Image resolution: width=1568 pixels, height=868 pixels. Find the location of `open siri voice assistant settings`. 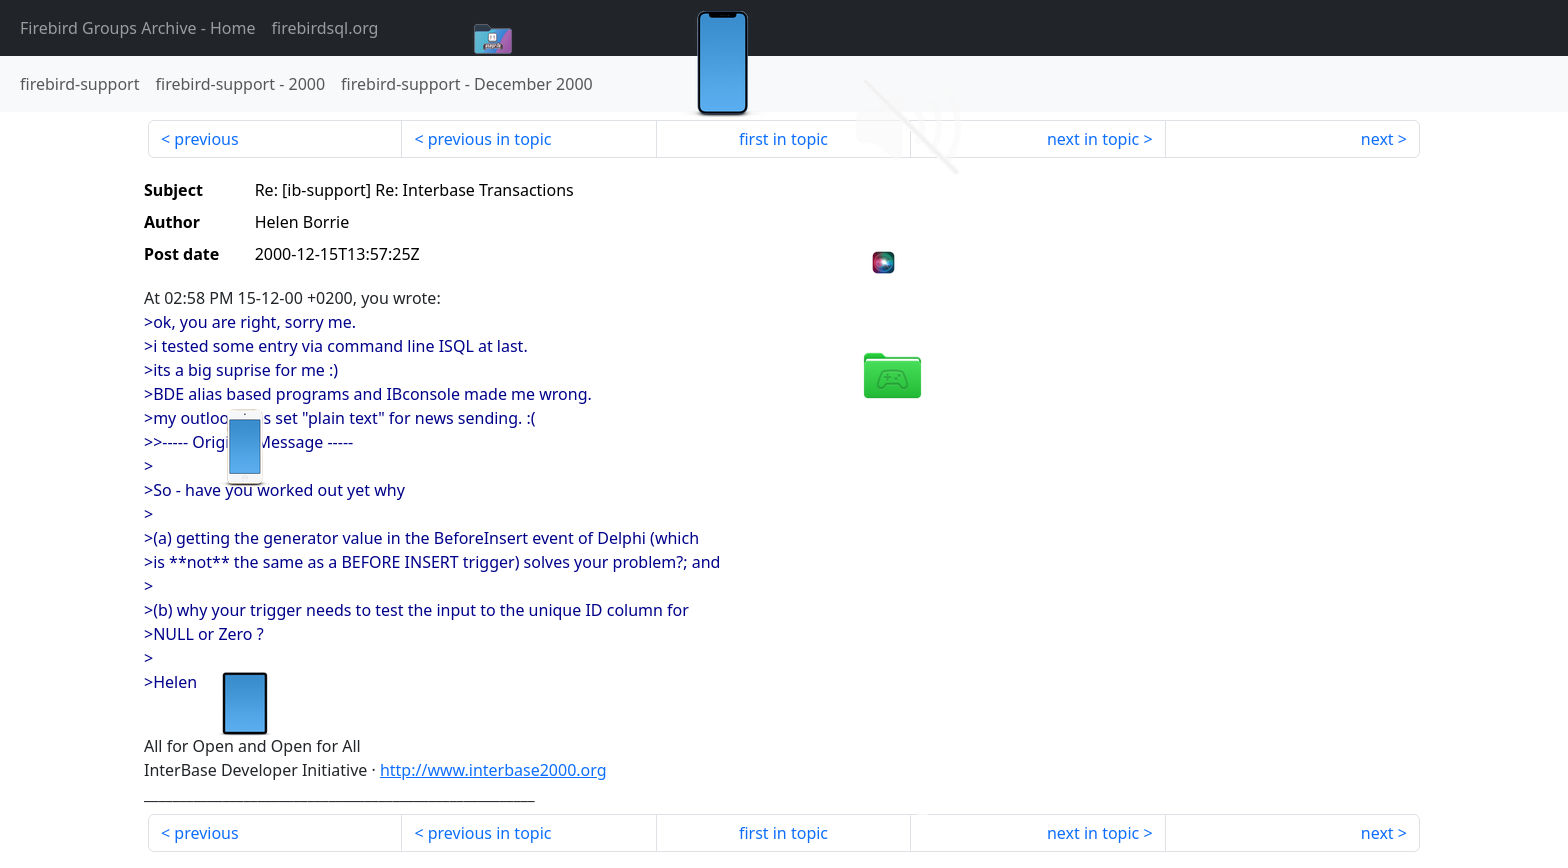

open siri voice assistant settings is located at coordinates (883, 262).